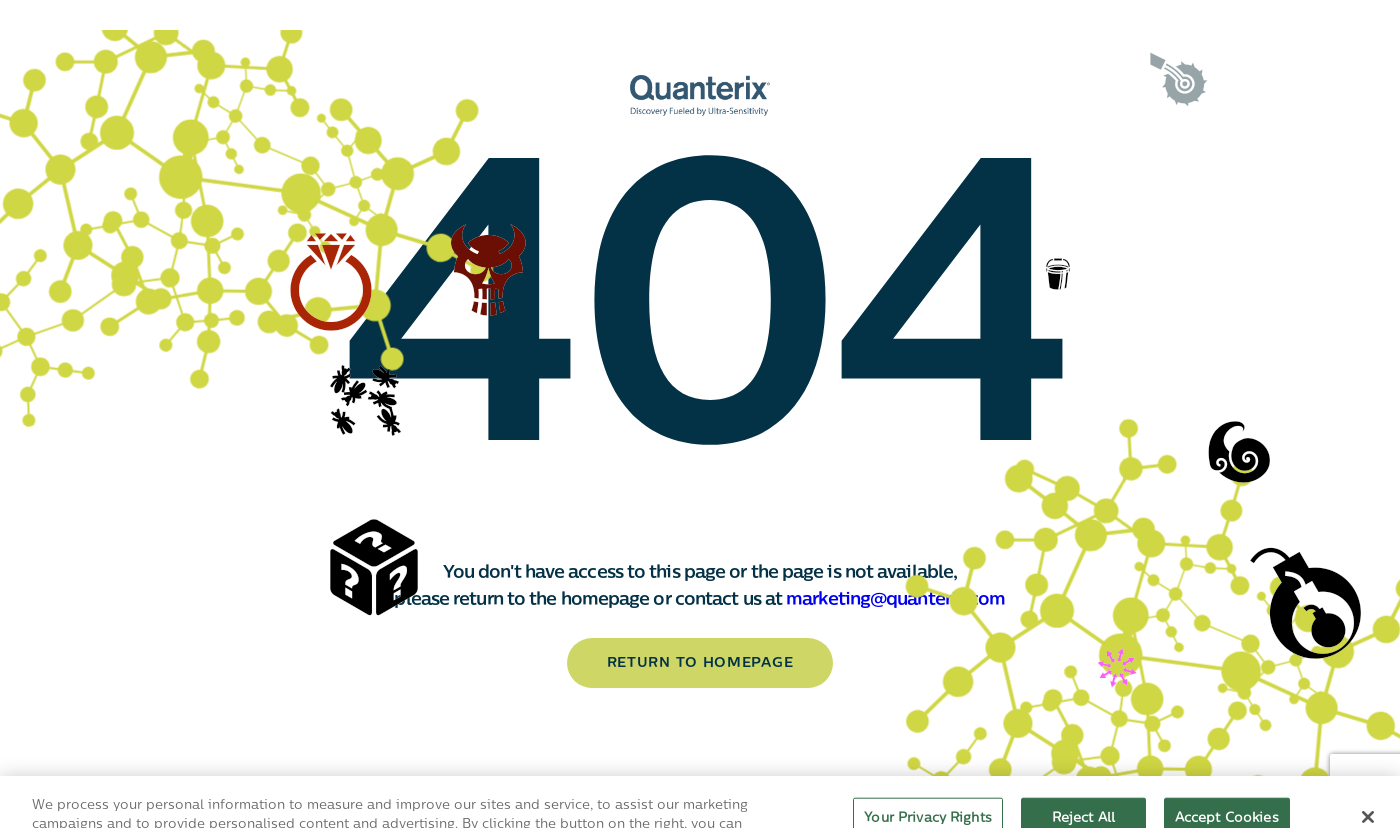  I want to click on indicates insect infestation or pest problem in a game, so click(365, 400).